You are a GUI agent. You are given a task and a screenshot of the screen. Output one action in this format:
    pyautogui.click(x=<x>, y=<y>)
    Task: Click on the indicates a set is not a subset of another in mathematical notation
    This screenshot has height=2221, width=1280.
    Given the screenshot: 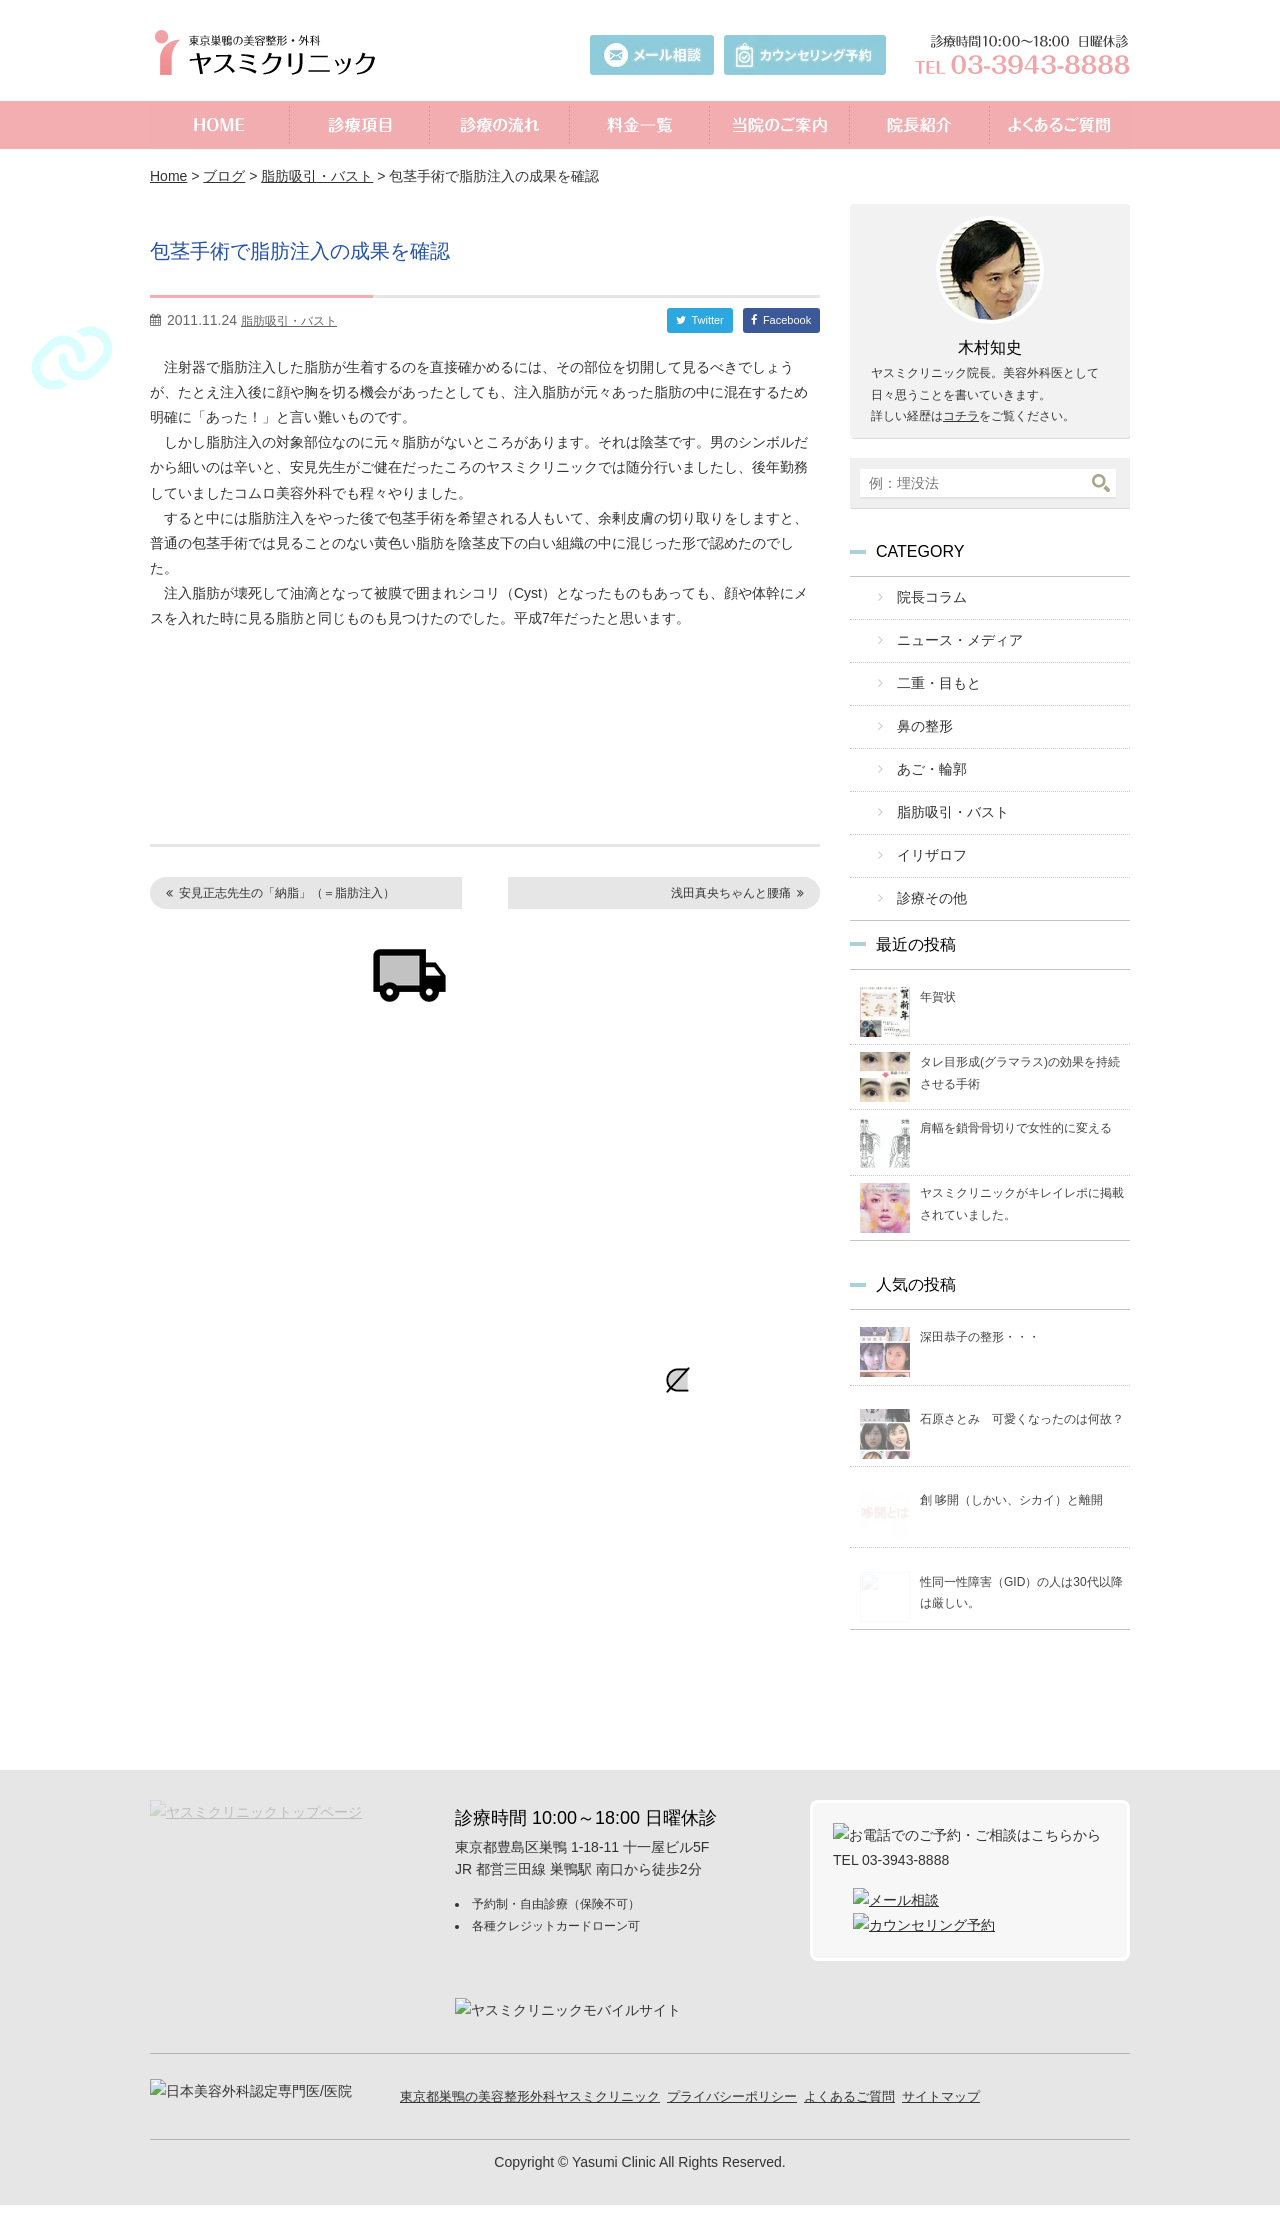 What is the action you would take?
    pyautogui.click(x=678, y=1380)
    